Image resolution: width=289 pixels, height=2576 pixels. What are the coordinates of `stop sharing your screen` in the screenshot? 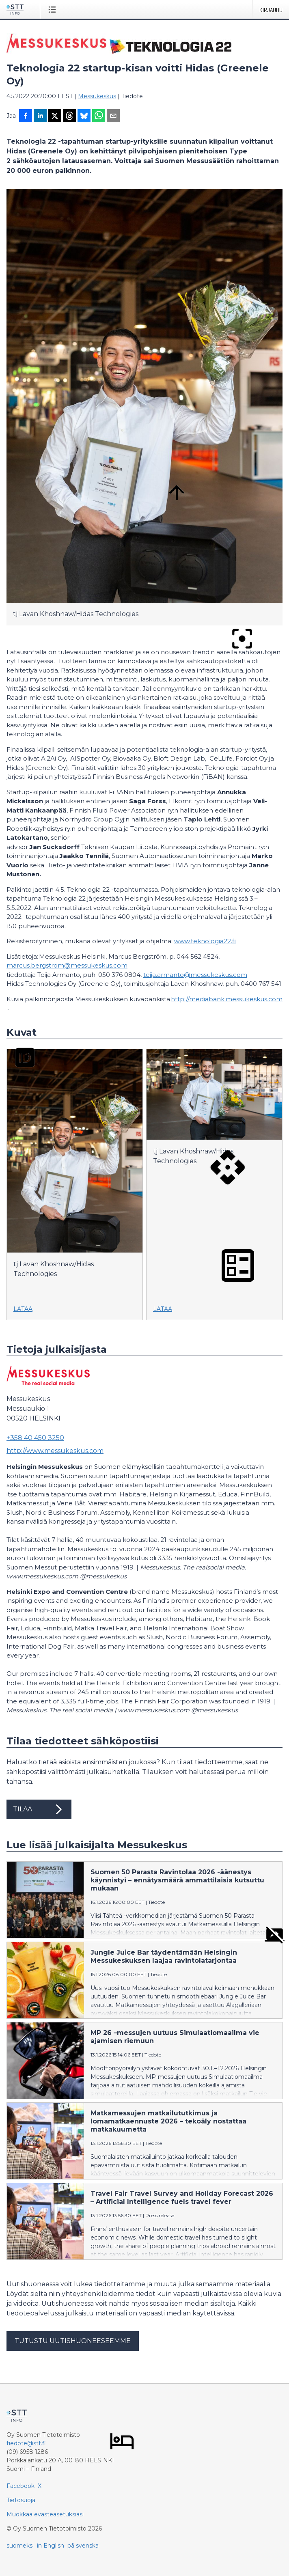 It's located at (274, 1935).